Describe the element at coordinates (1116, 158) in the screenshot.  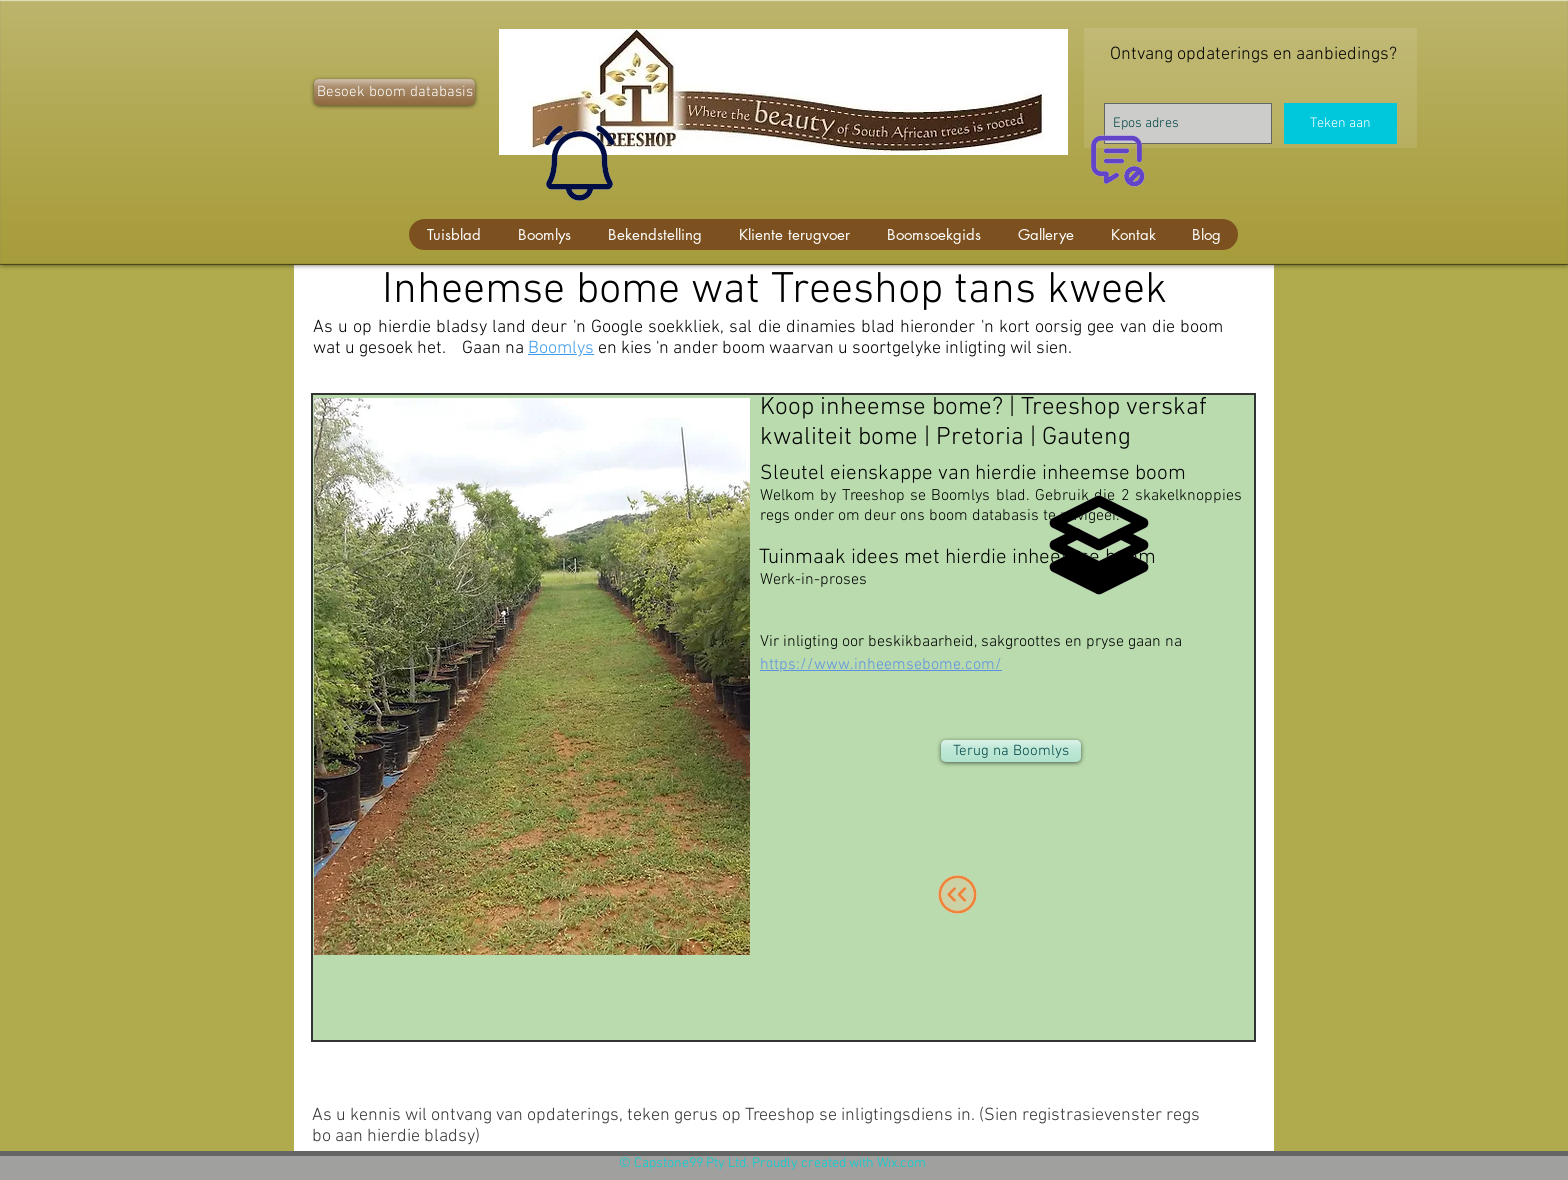
I see `cancel or delete a message` at that location.